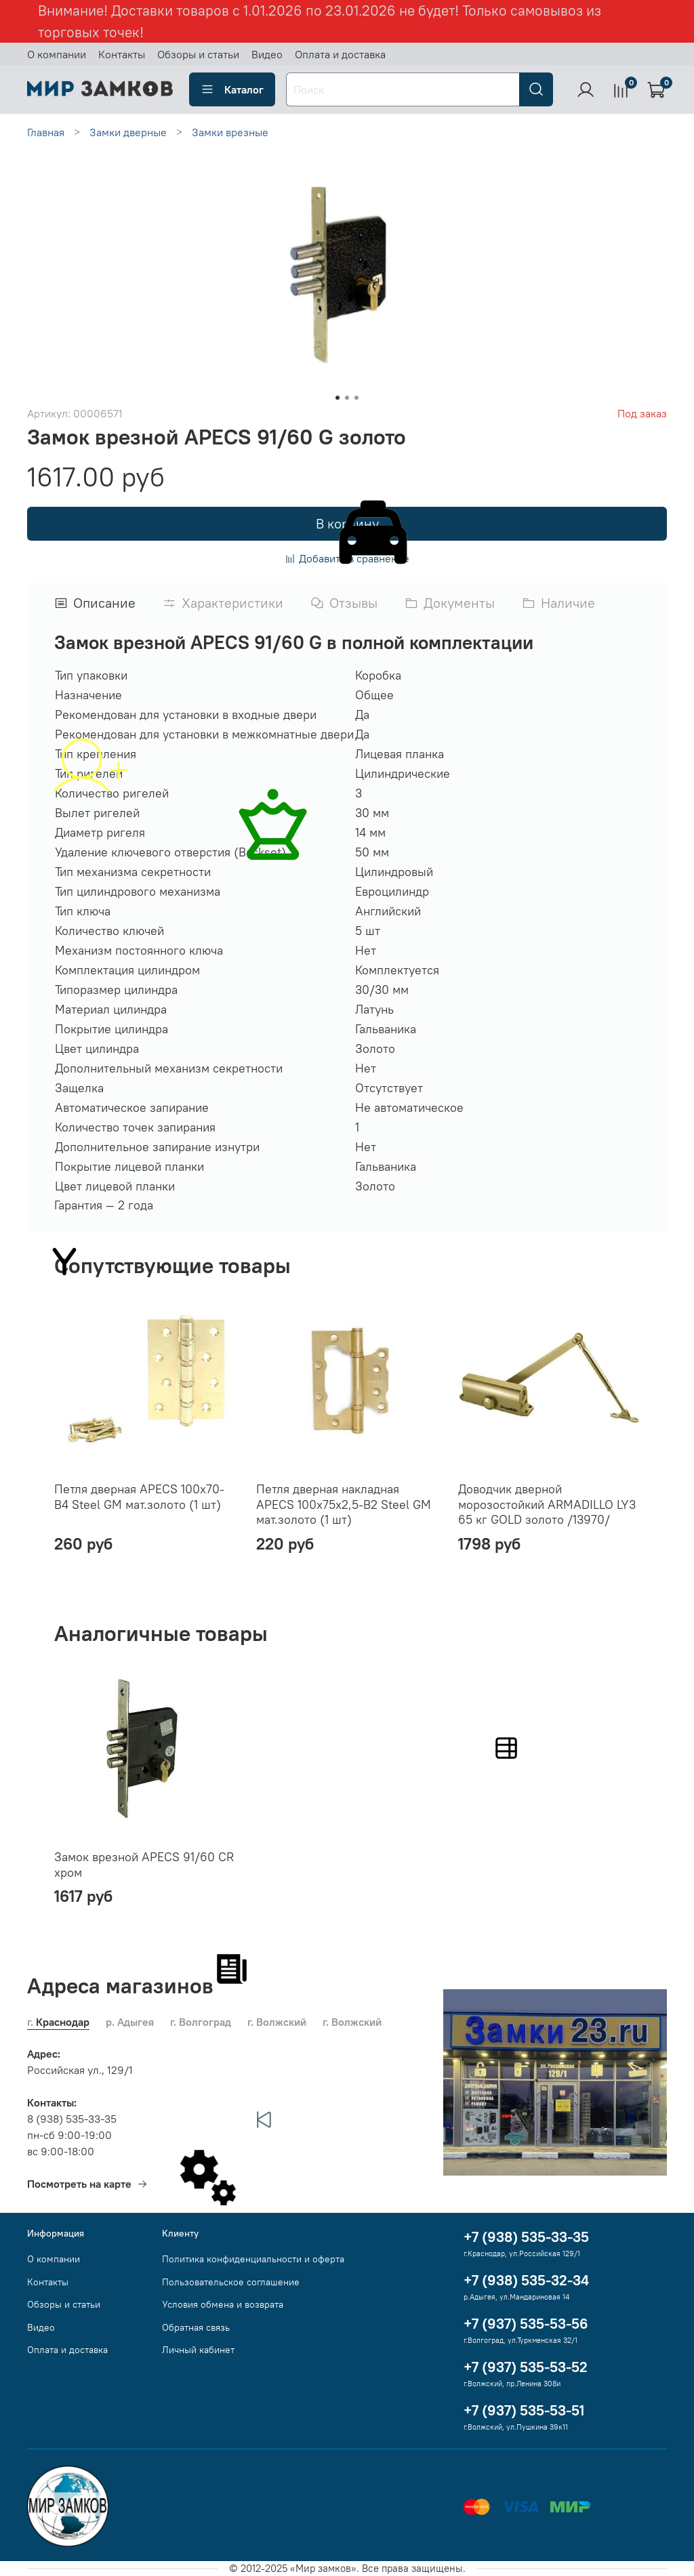  Describe the element at coordinates (373, 534) in the screenshot. I see `request a taxi or cab ride` at that location.